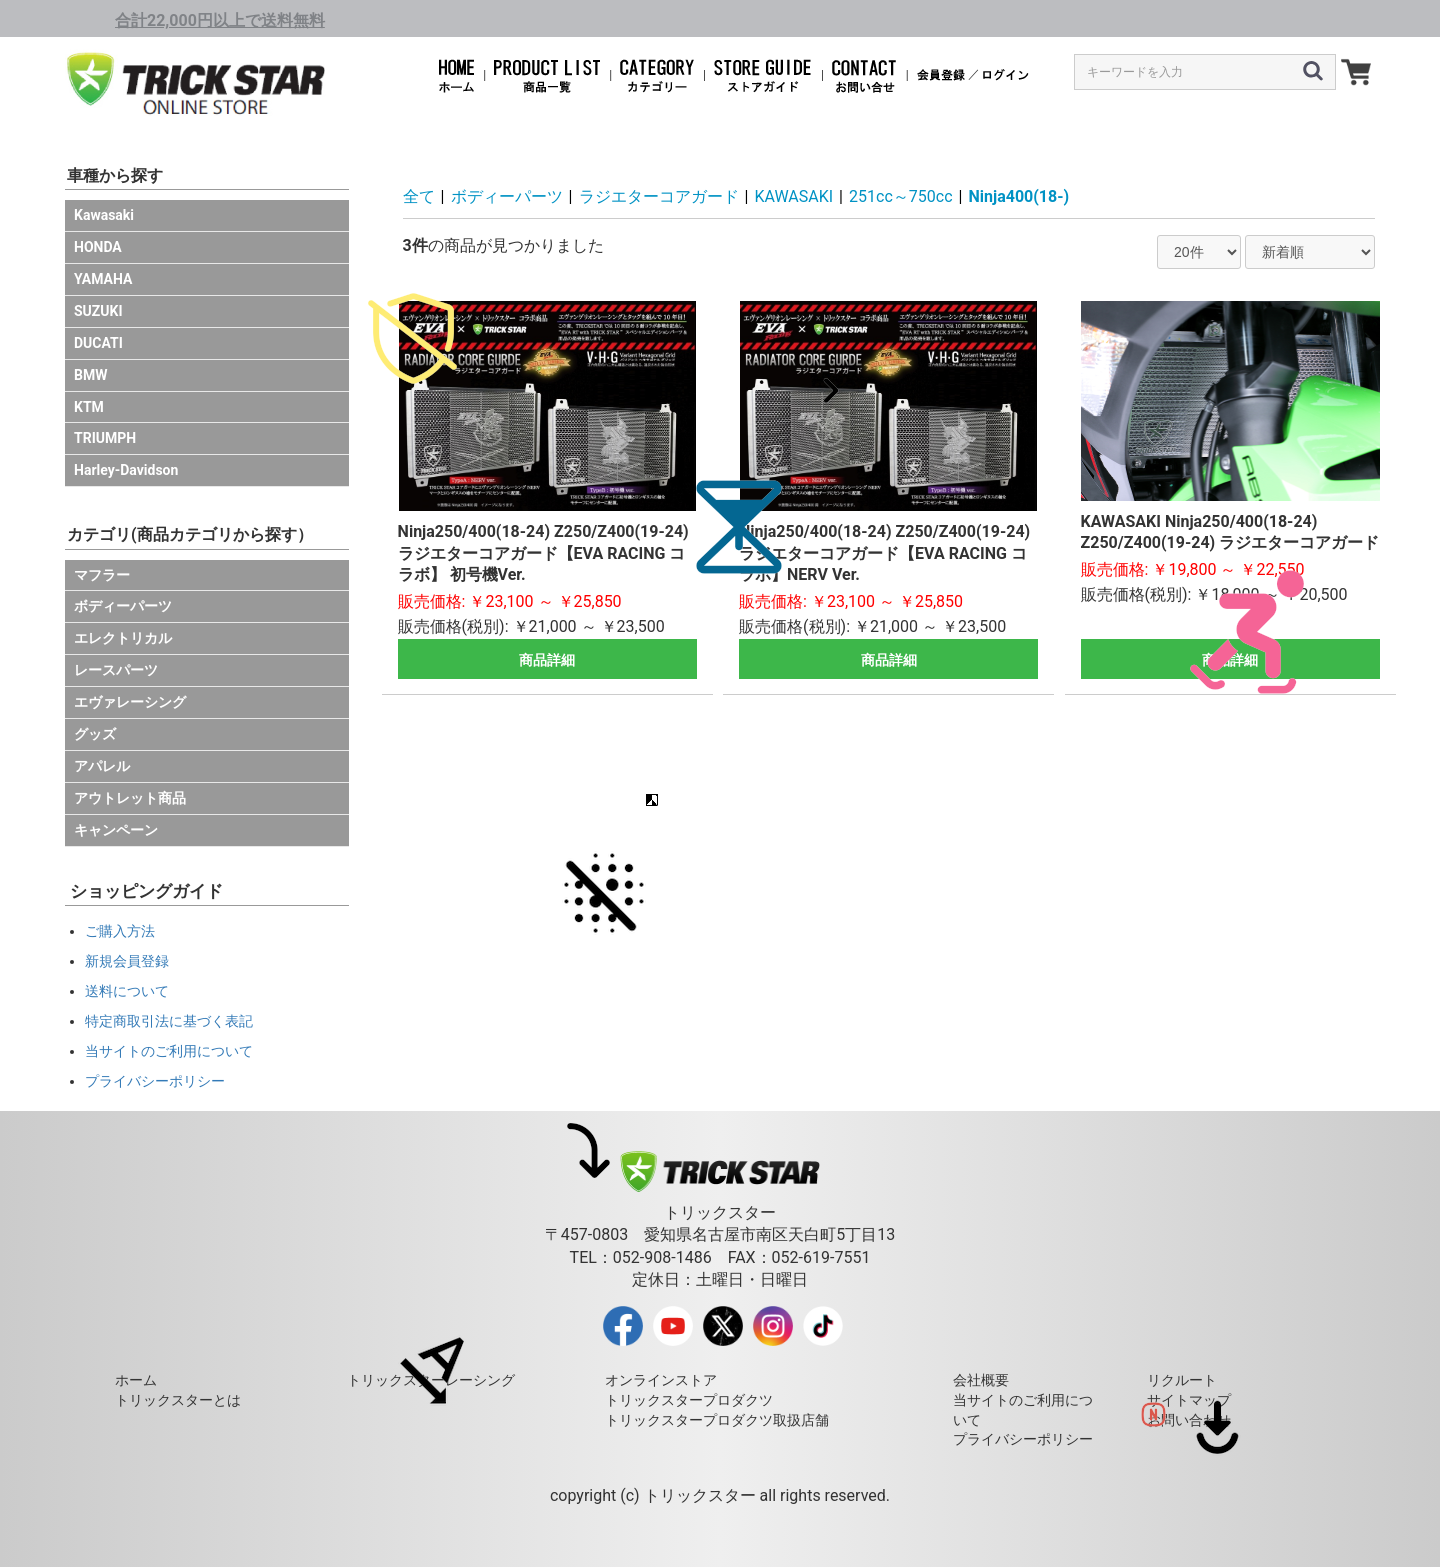  I want to click on security or protection is disabled, so click(413, 337).